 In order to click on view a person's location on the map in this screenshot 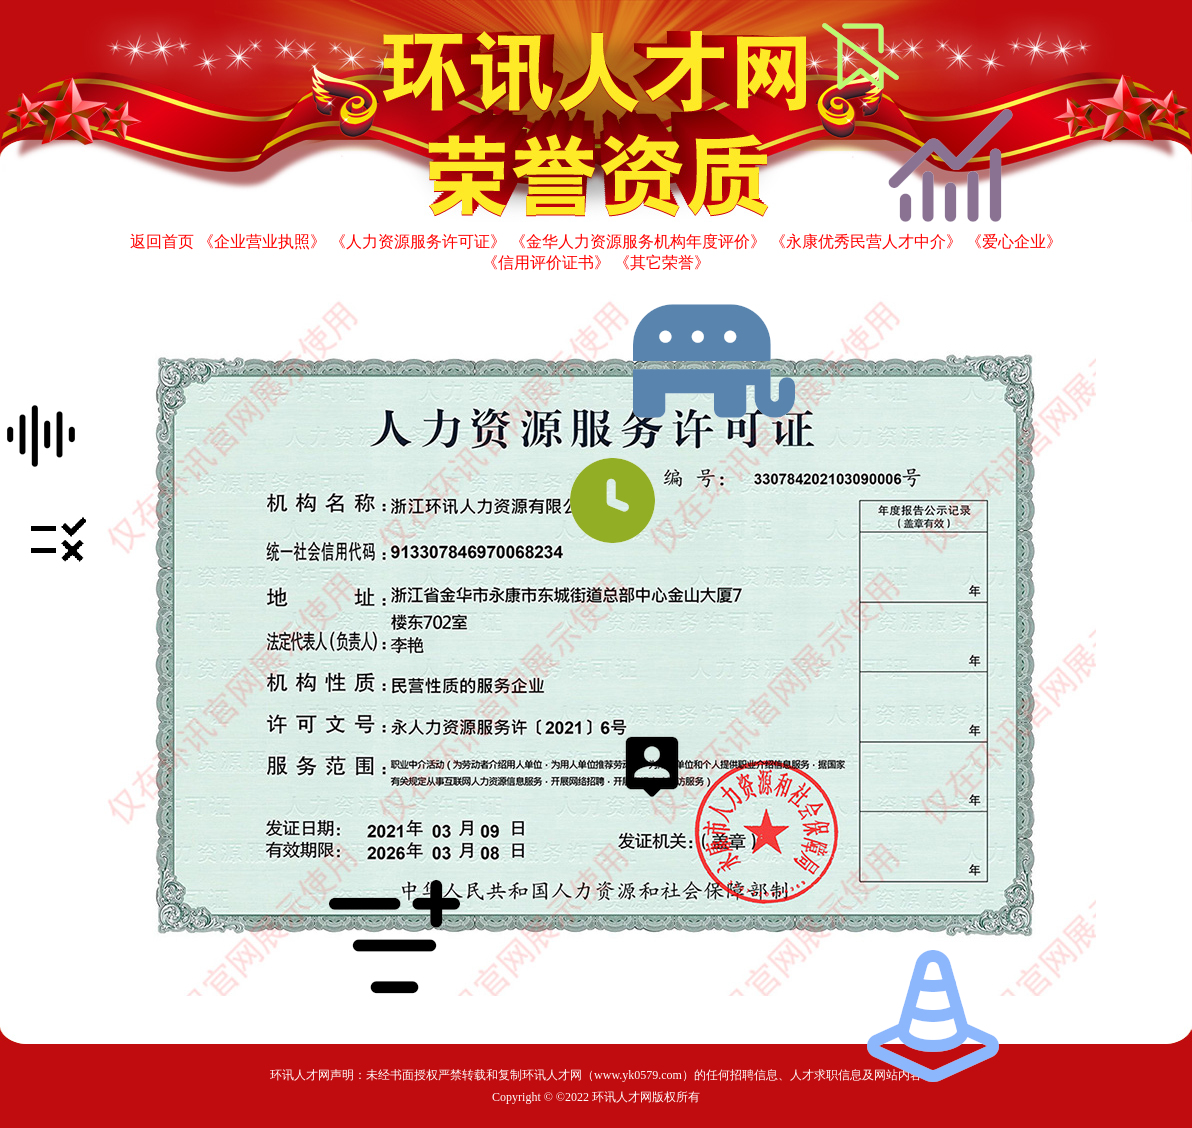, I will do `click(652, 766)`.